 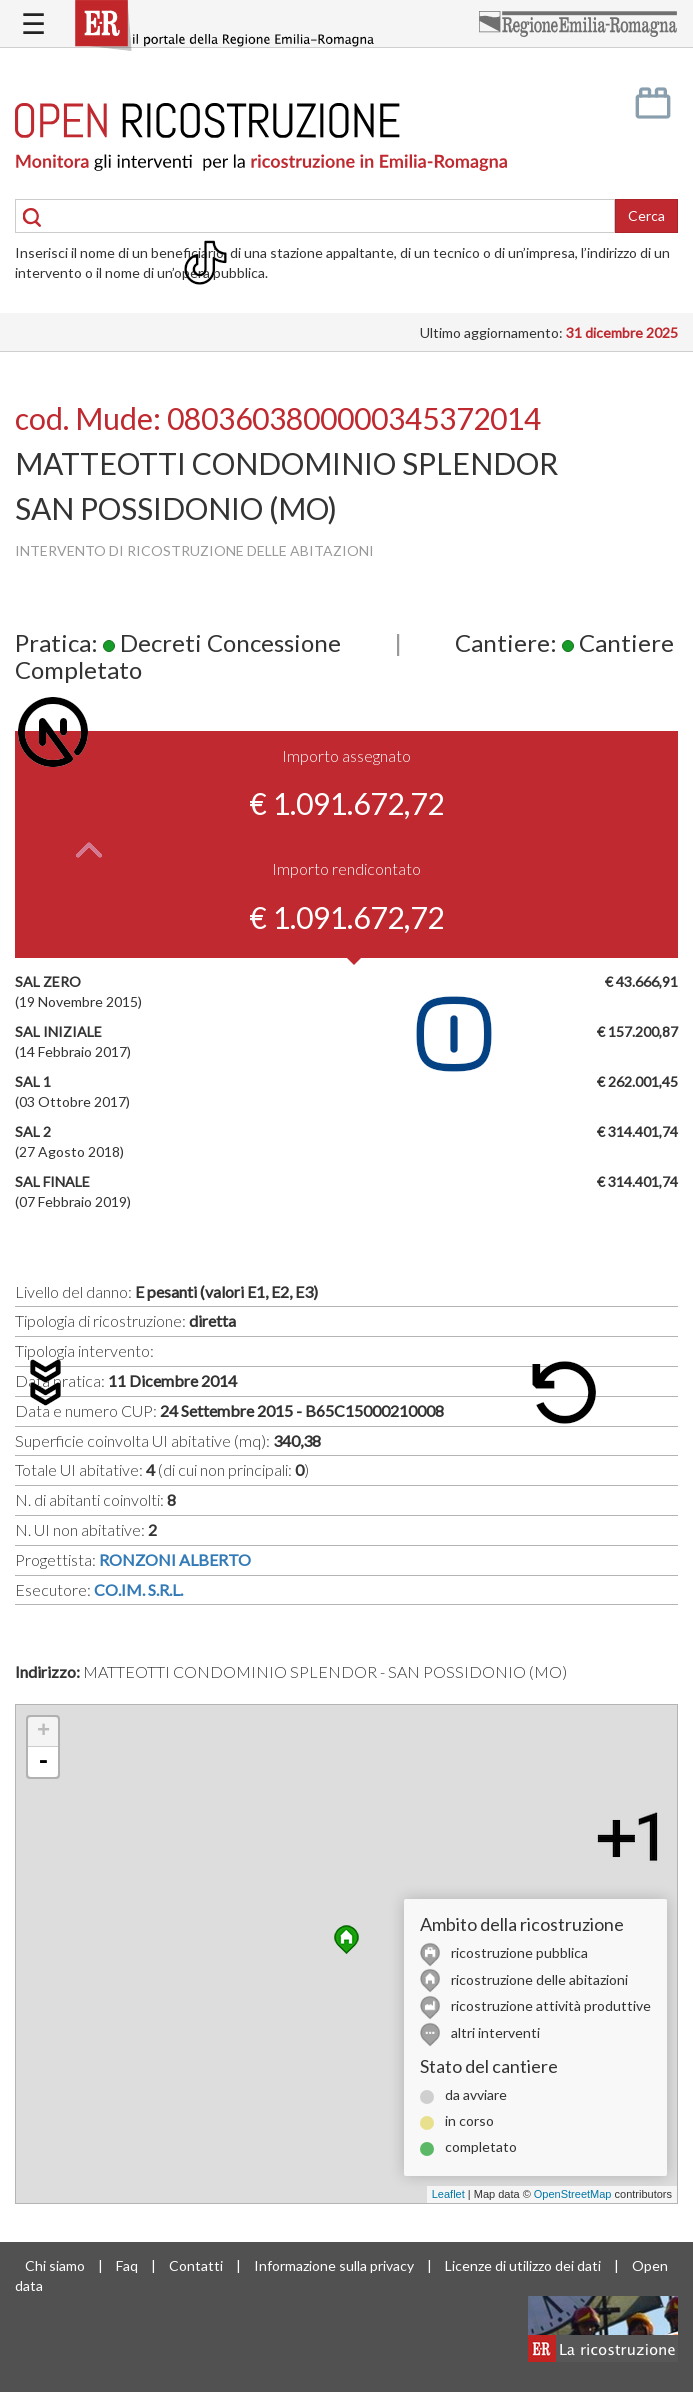 I want to click on open the TikTok app, so click(x=205, y=263).